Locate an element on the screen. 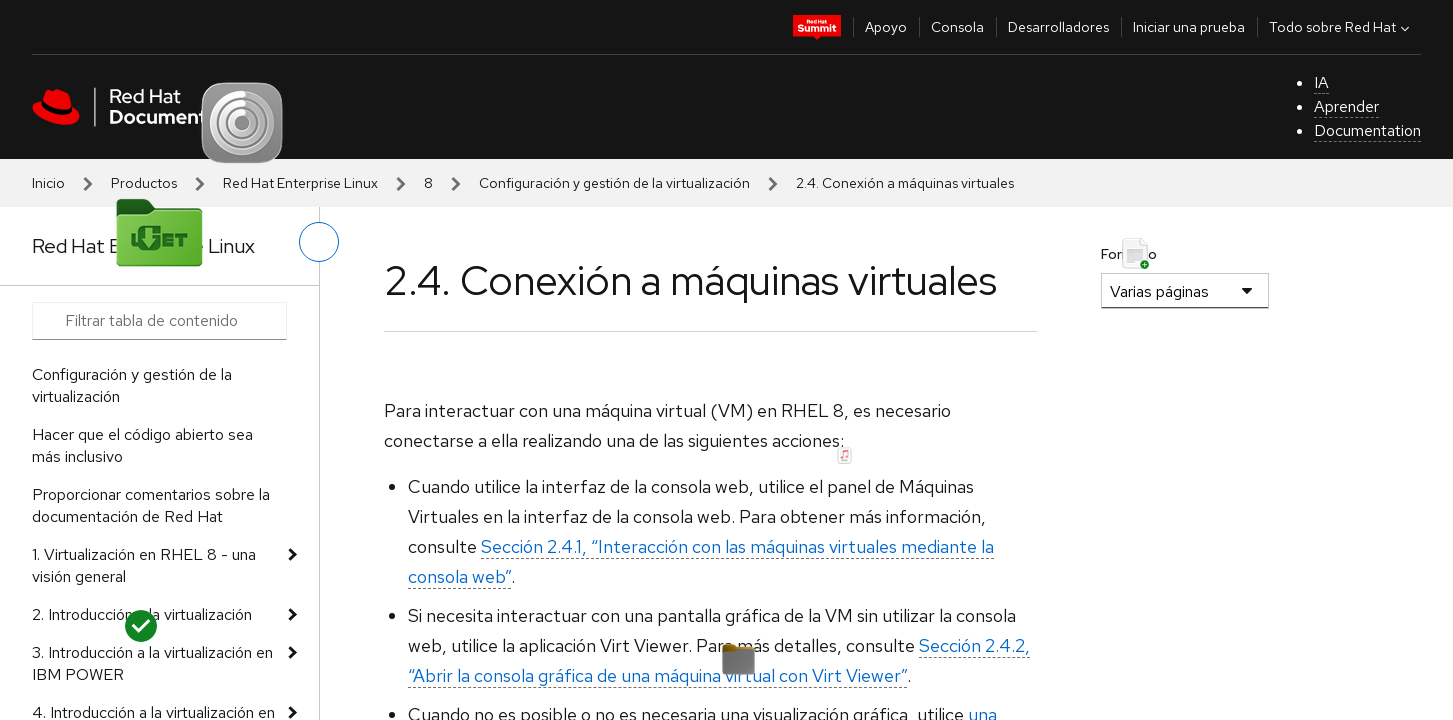  create a new document is located at coordinates (1135, 253).